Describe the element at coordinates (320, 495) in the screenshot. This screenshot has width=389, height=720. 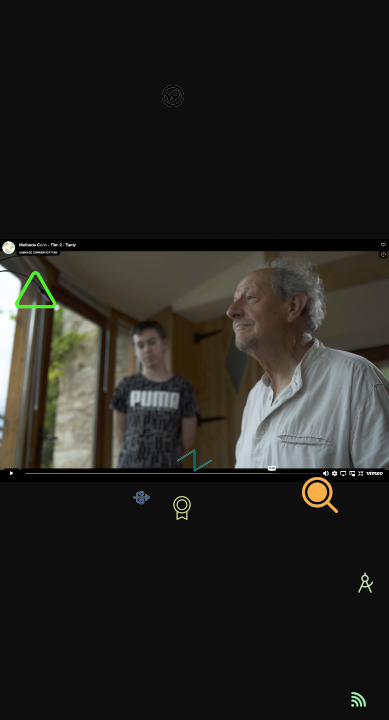
I see `search for content or items` at that location.